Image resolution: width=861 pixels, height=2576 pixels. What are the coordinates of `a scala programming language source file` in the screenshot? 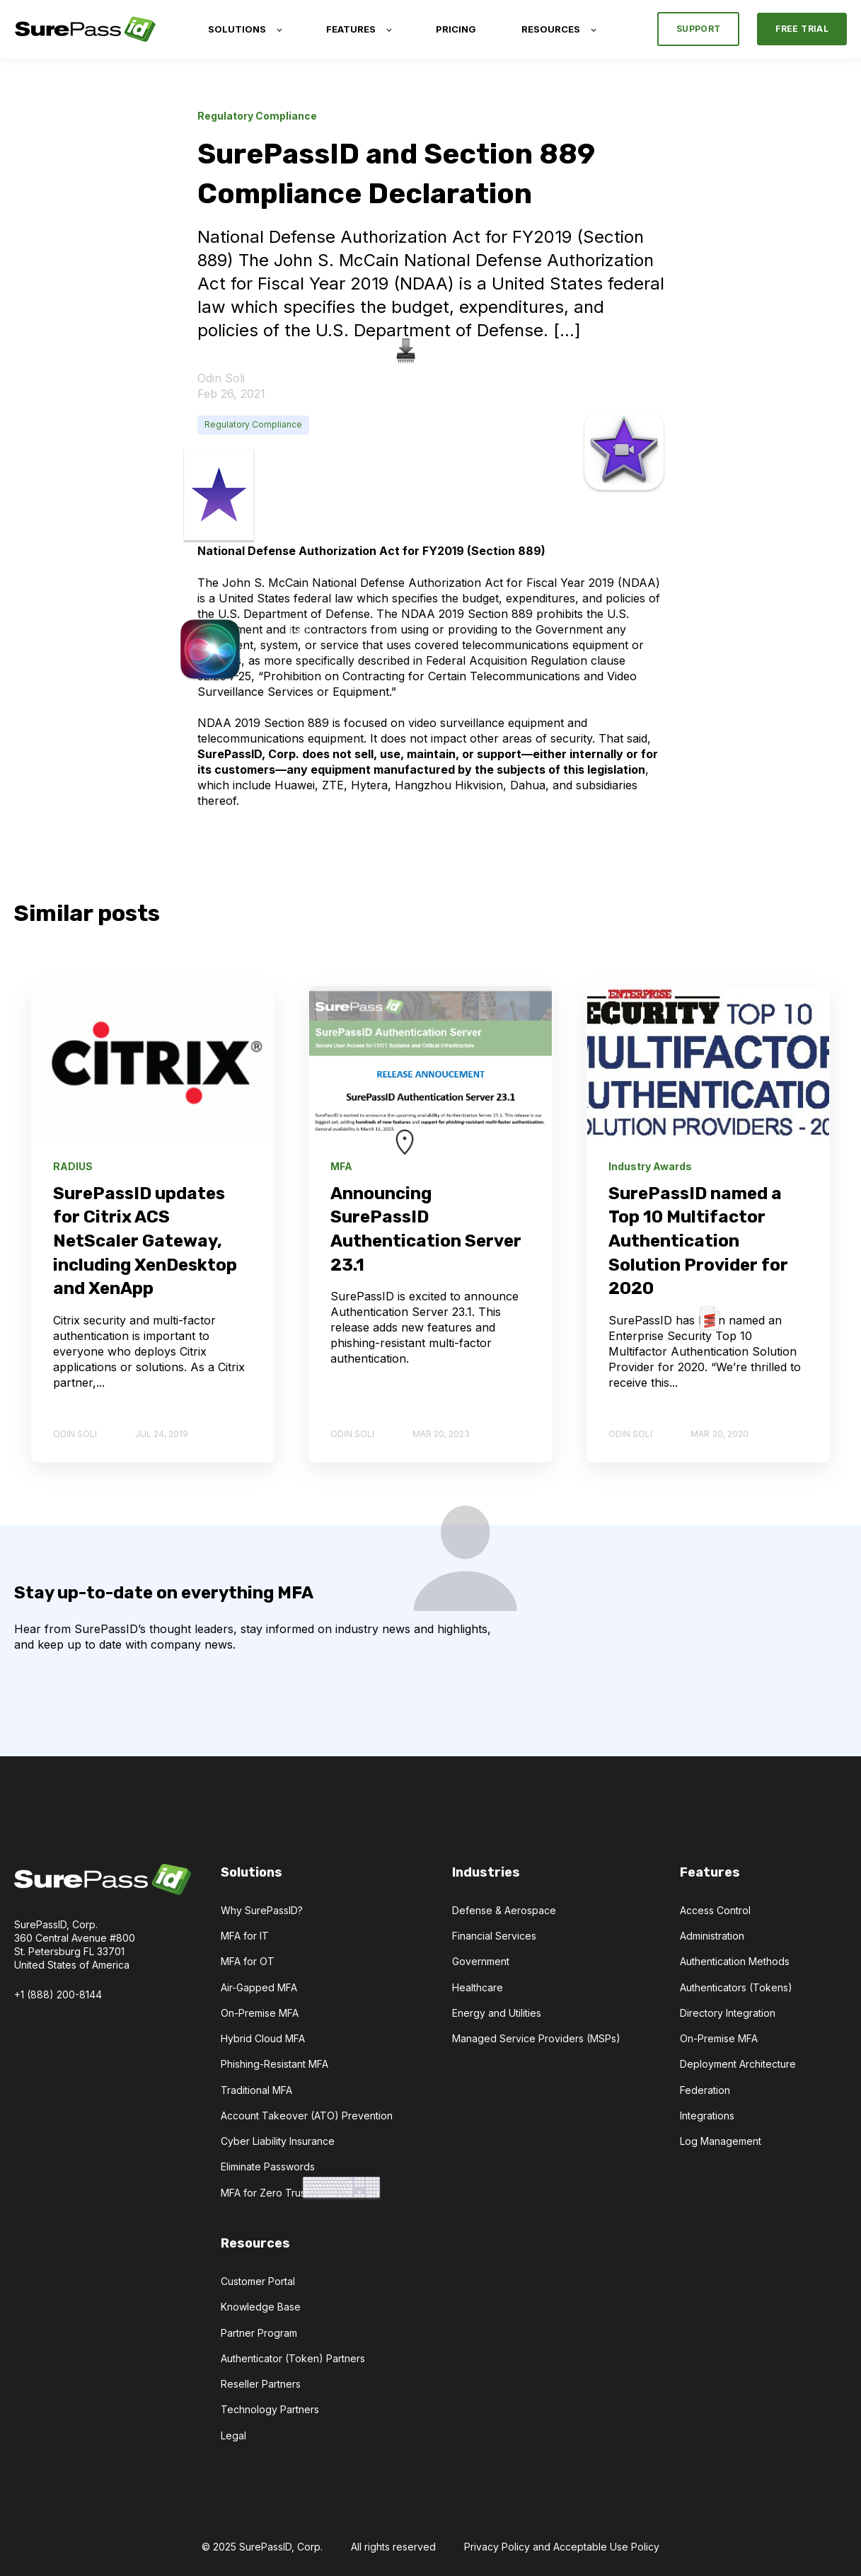 It's located at (710, 1318).